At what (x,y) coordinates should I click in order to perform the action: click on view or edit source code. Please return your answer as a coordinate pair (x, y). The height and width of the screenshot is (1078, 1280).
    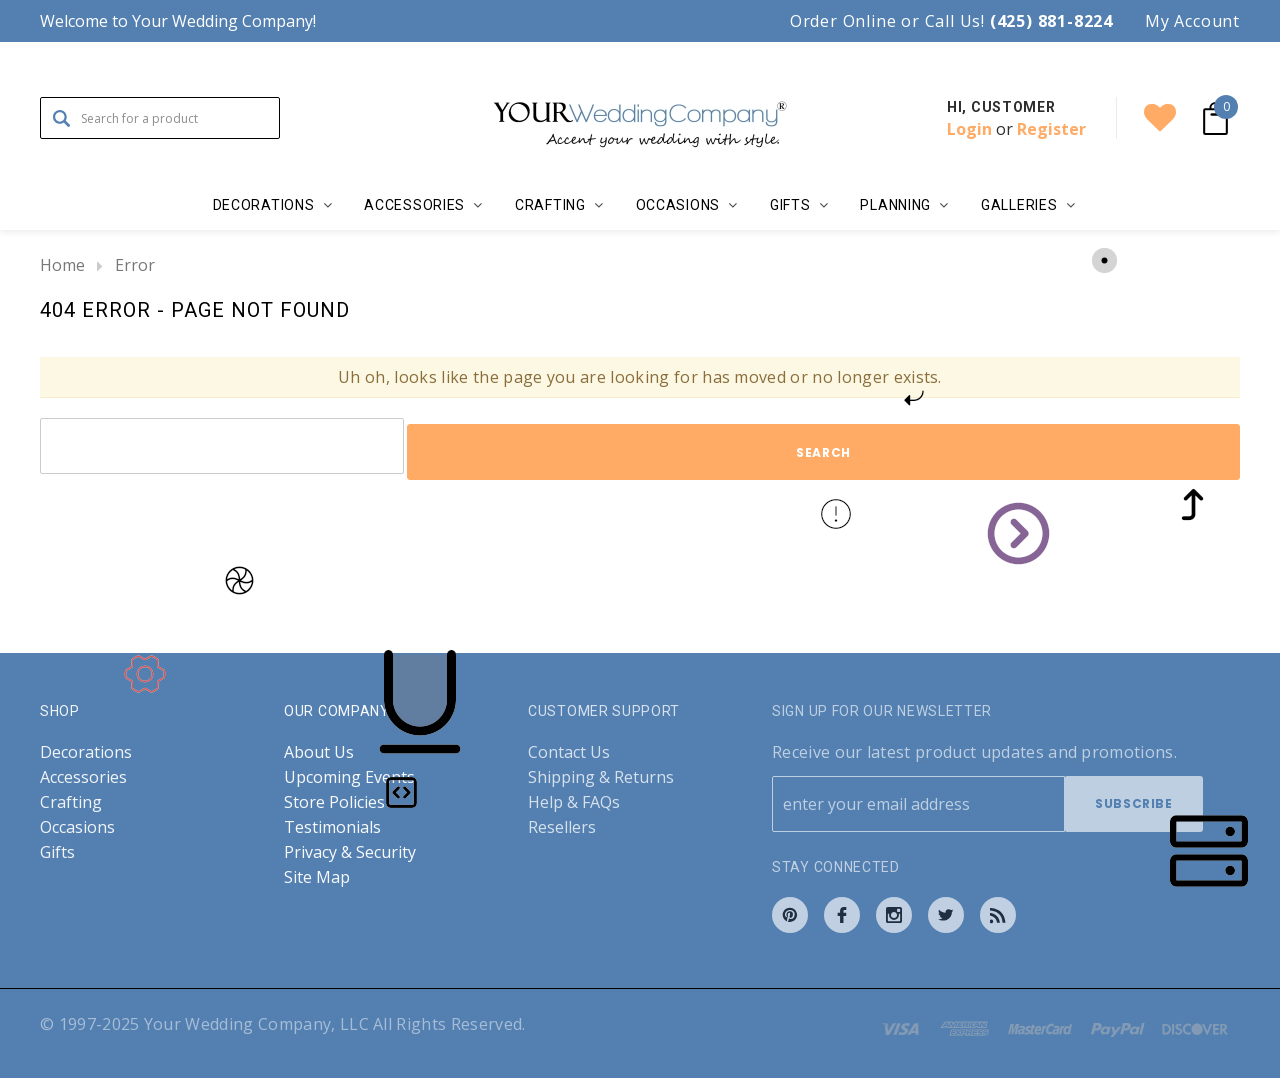
    Looking at the image, I should click on (401, 792).